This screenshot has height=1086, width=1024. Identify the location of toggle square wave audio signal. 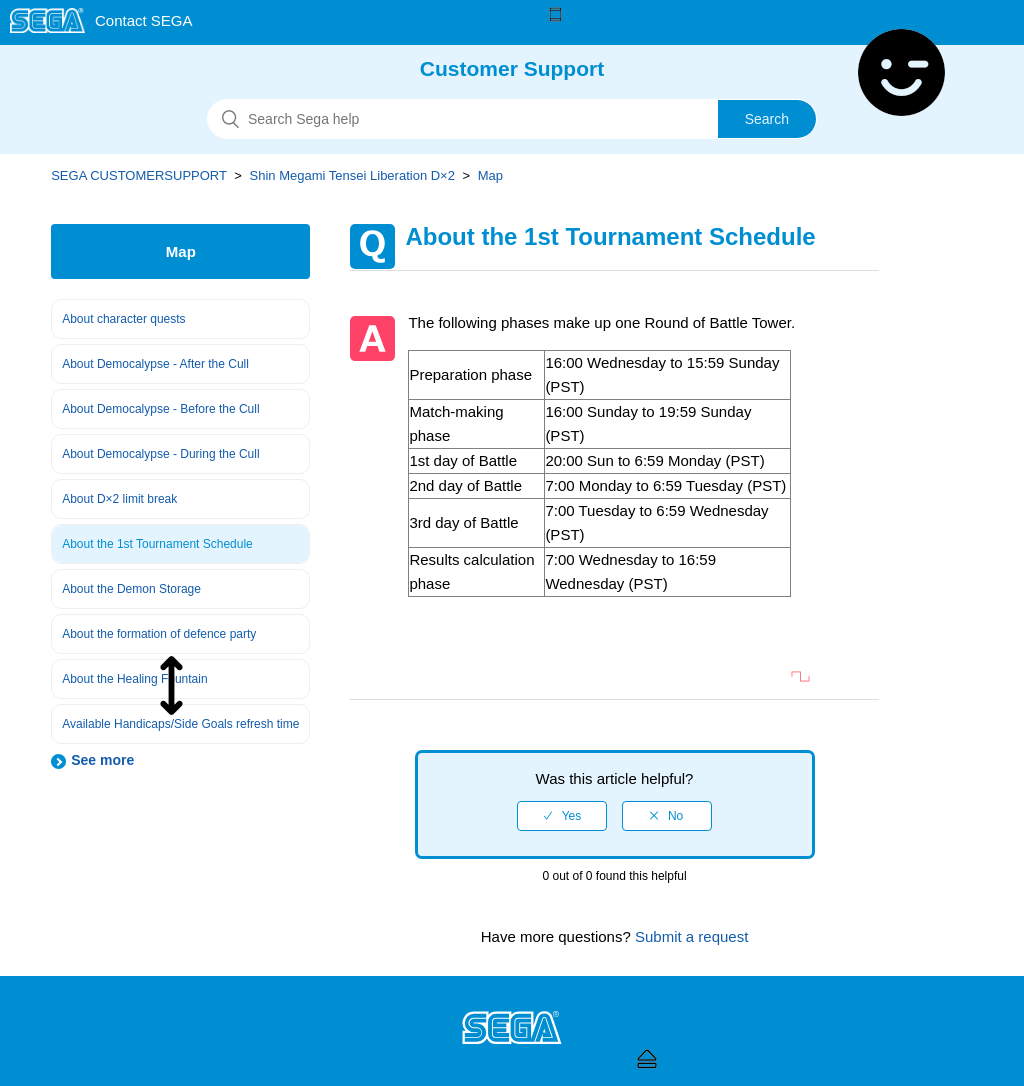
(800, 676).